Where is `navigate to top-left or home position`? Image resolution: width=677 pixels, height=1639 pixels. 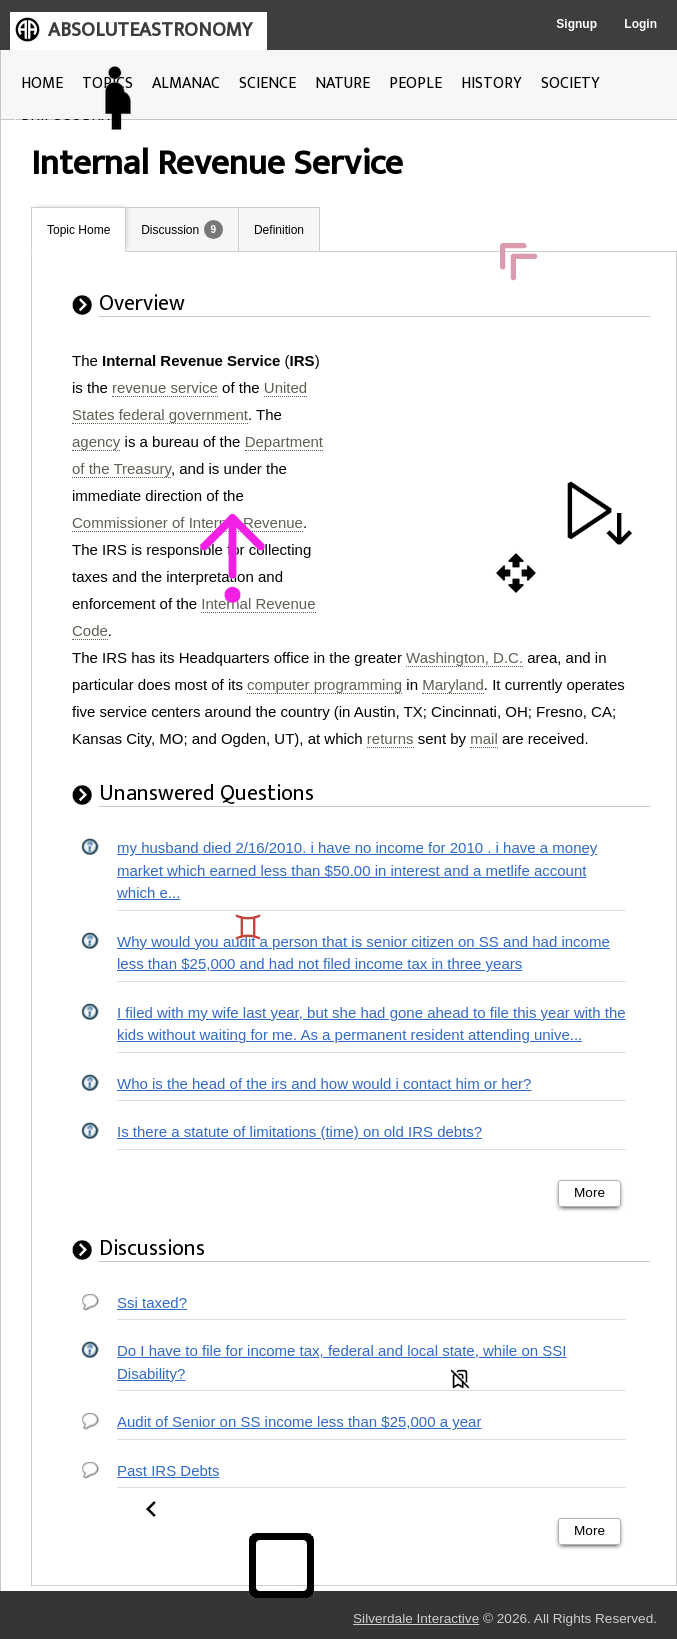
navigate to top-left or home position is located at coordinates (516, 259).